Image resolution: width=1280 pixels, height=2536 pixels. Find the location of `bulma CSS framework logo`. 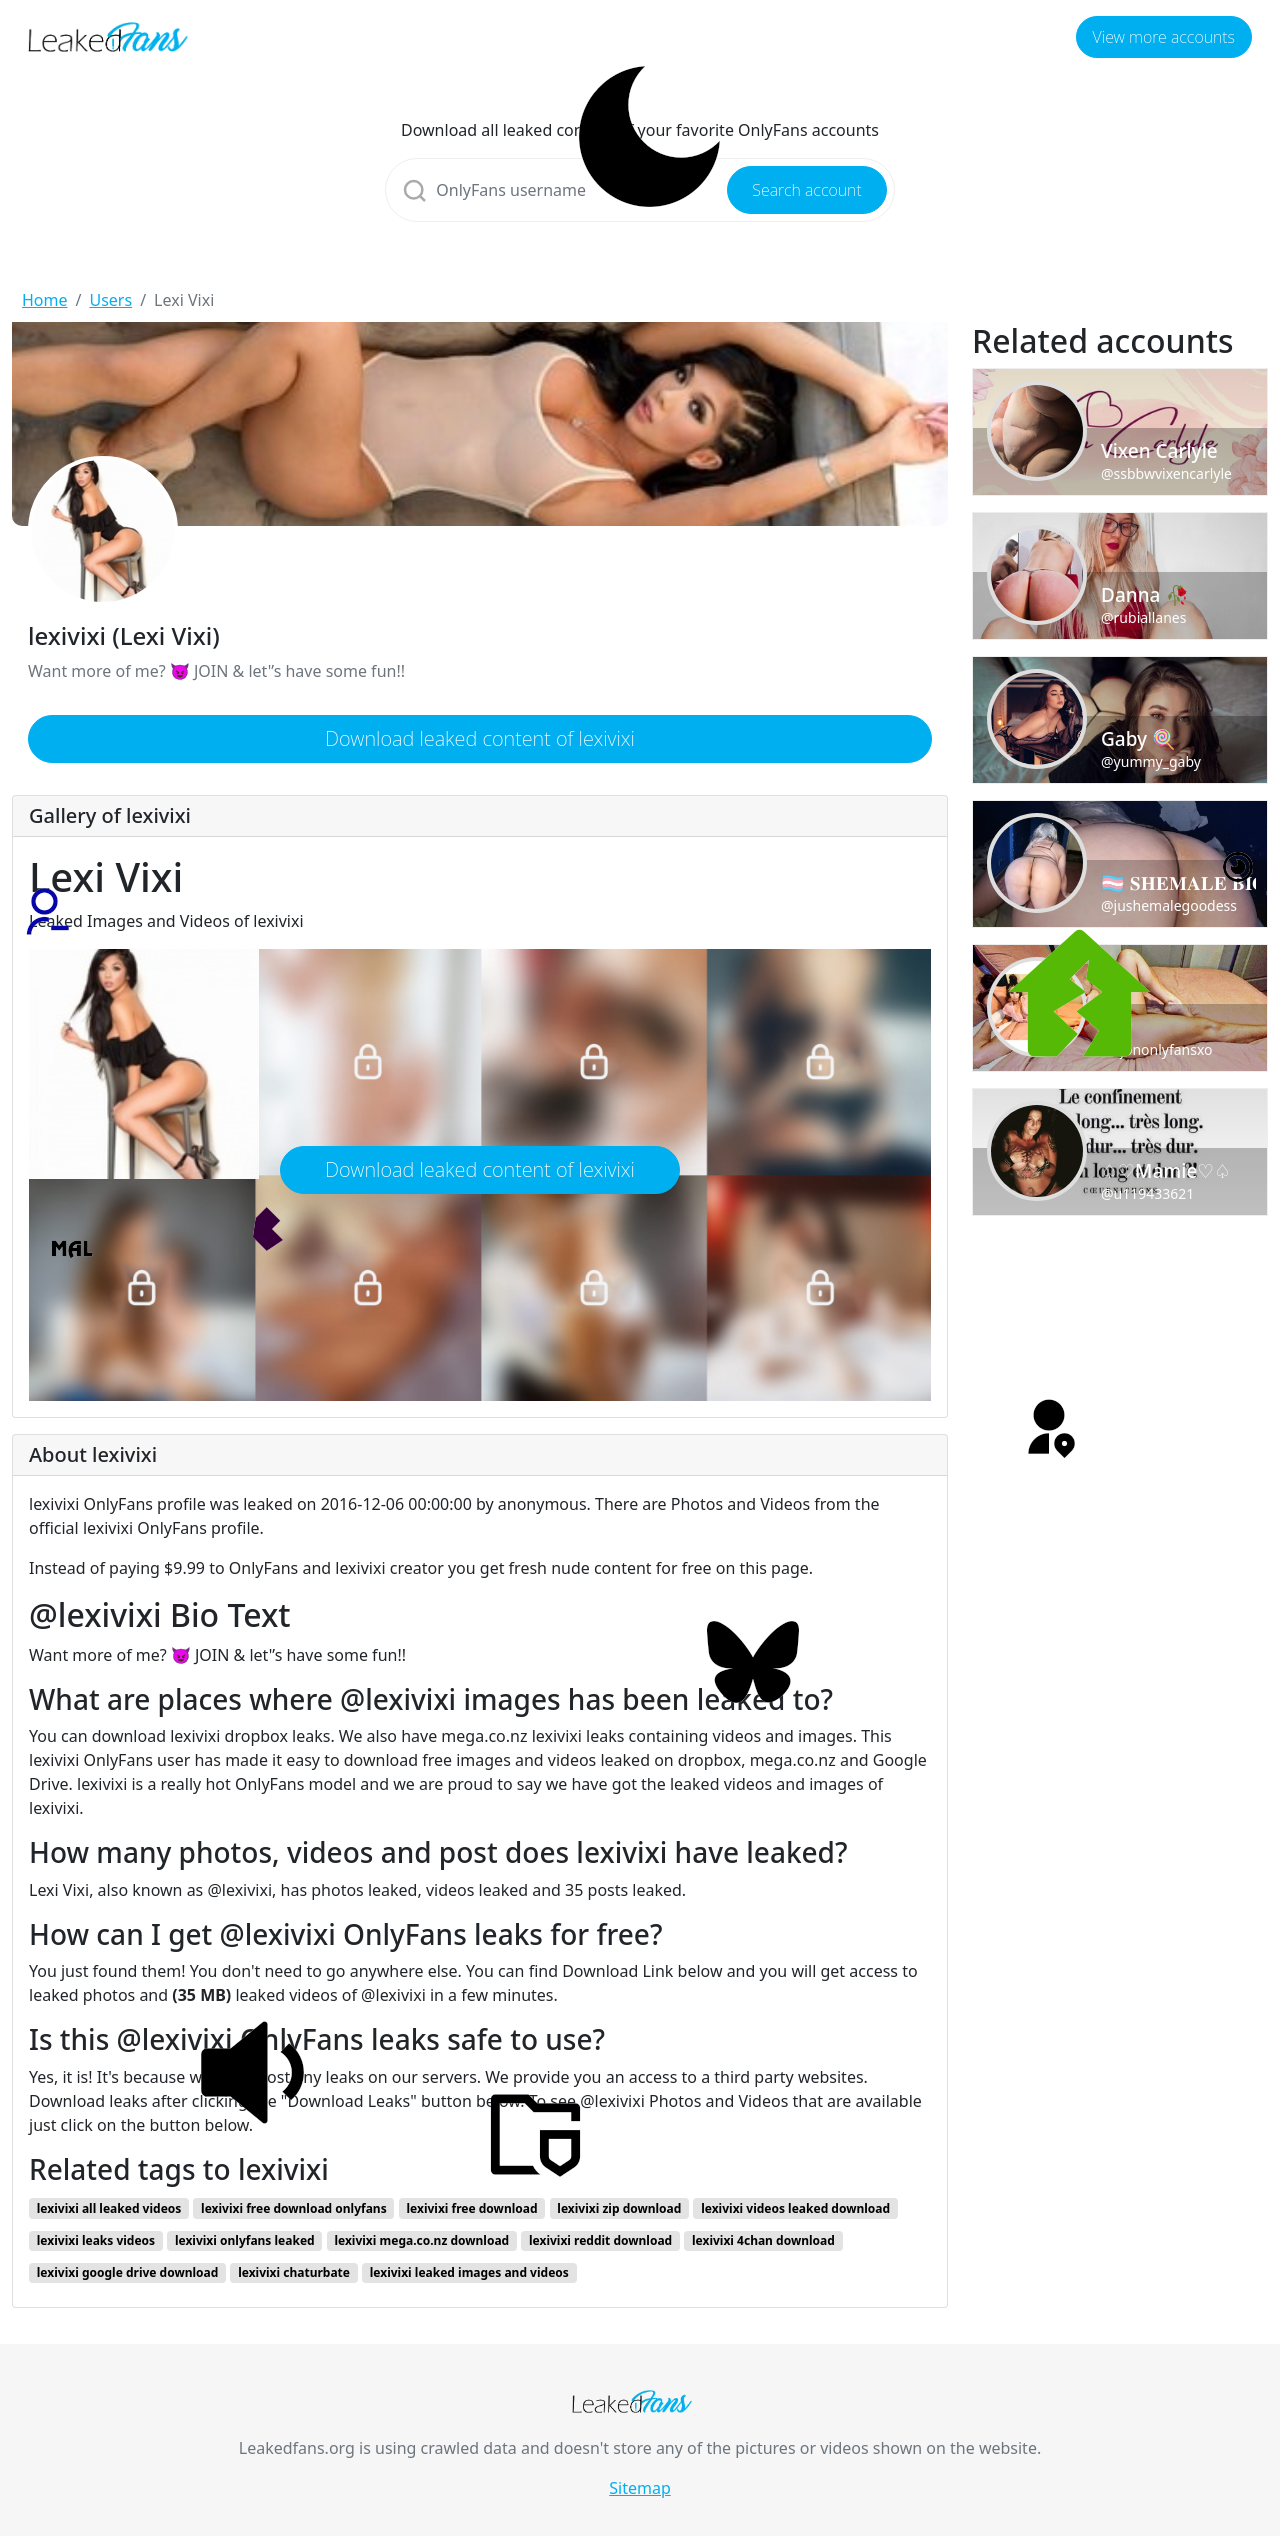

bulma CSS framework logo is located at coordinates (268, 1229).